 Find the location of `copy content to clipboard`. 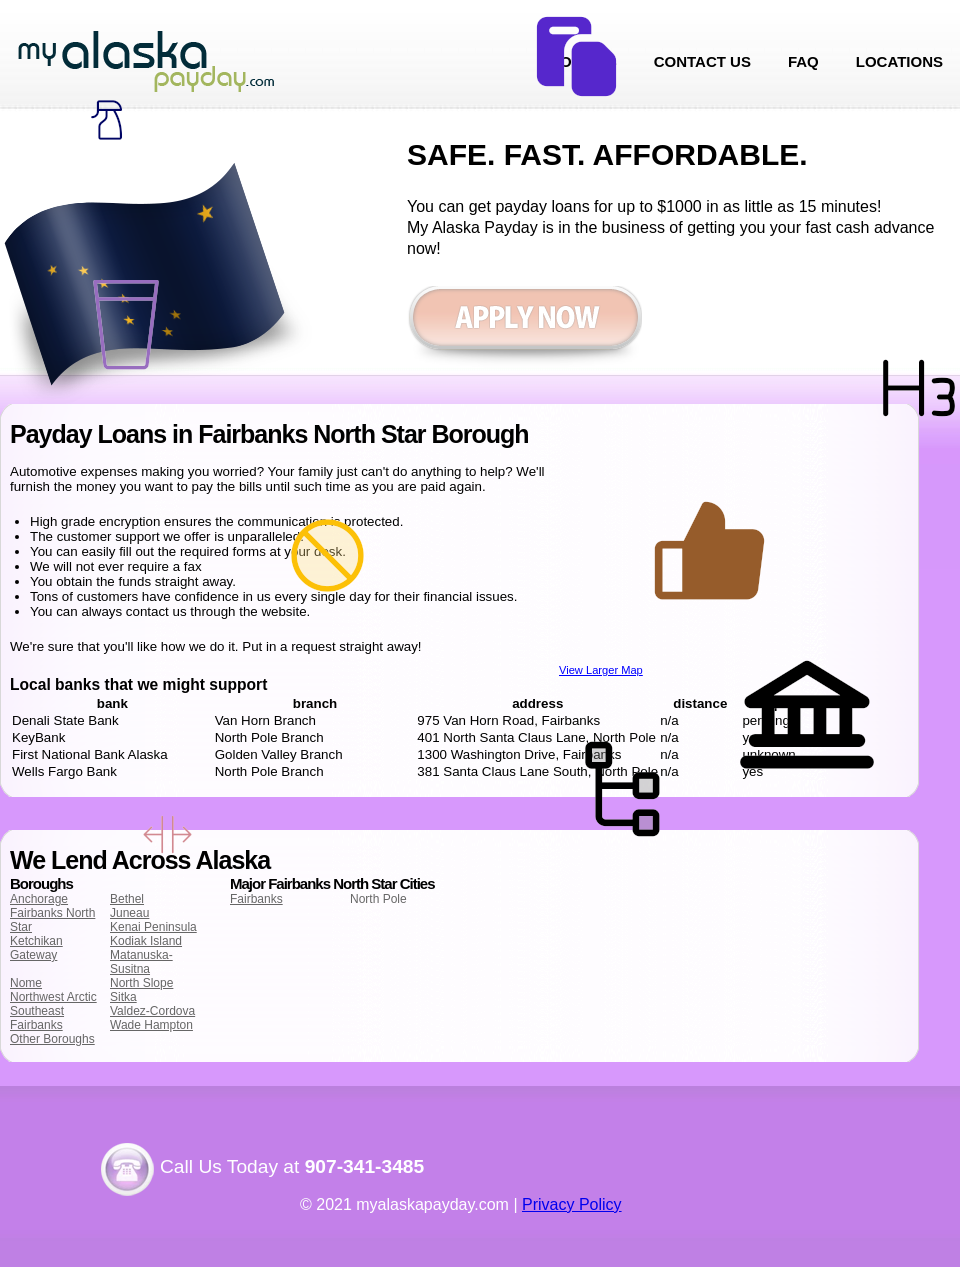

copy content to clipboard is located at coordinates (576, 56).